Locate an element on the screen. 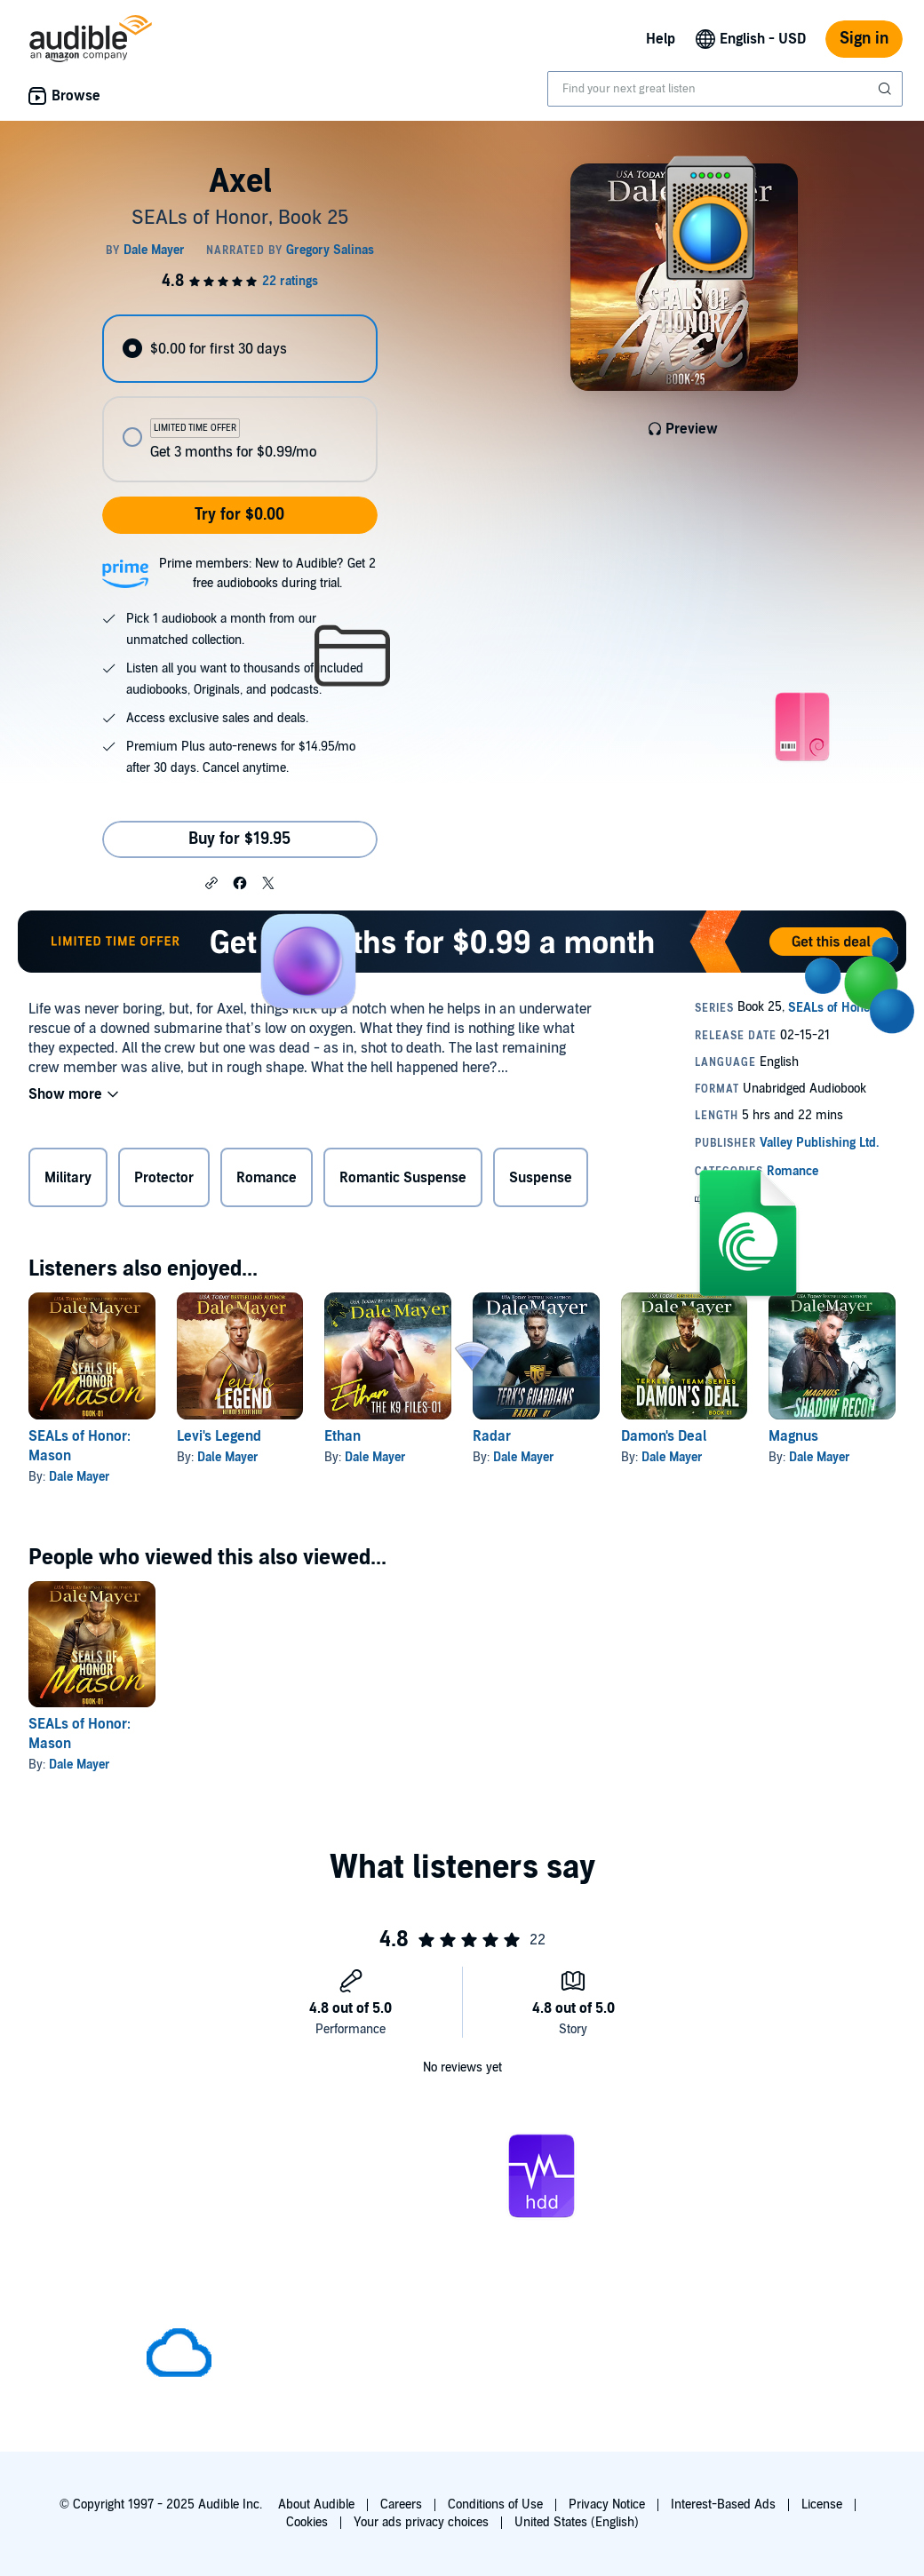 This screenshot has height=2576, width=924. open OrbStack container management app is located at coordinates (308, 961).